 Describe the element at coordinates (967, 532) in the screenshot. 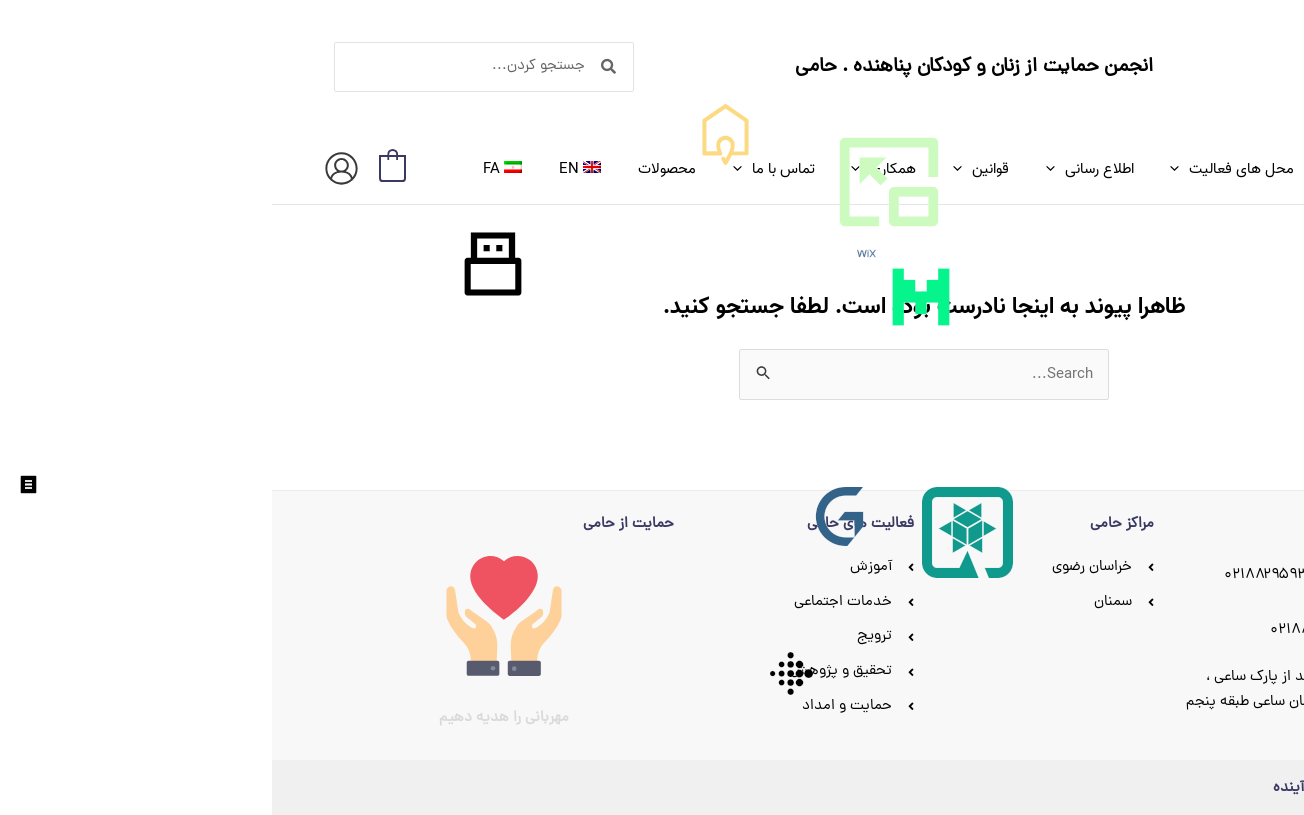

I see `quarkus framework logo` at that location.